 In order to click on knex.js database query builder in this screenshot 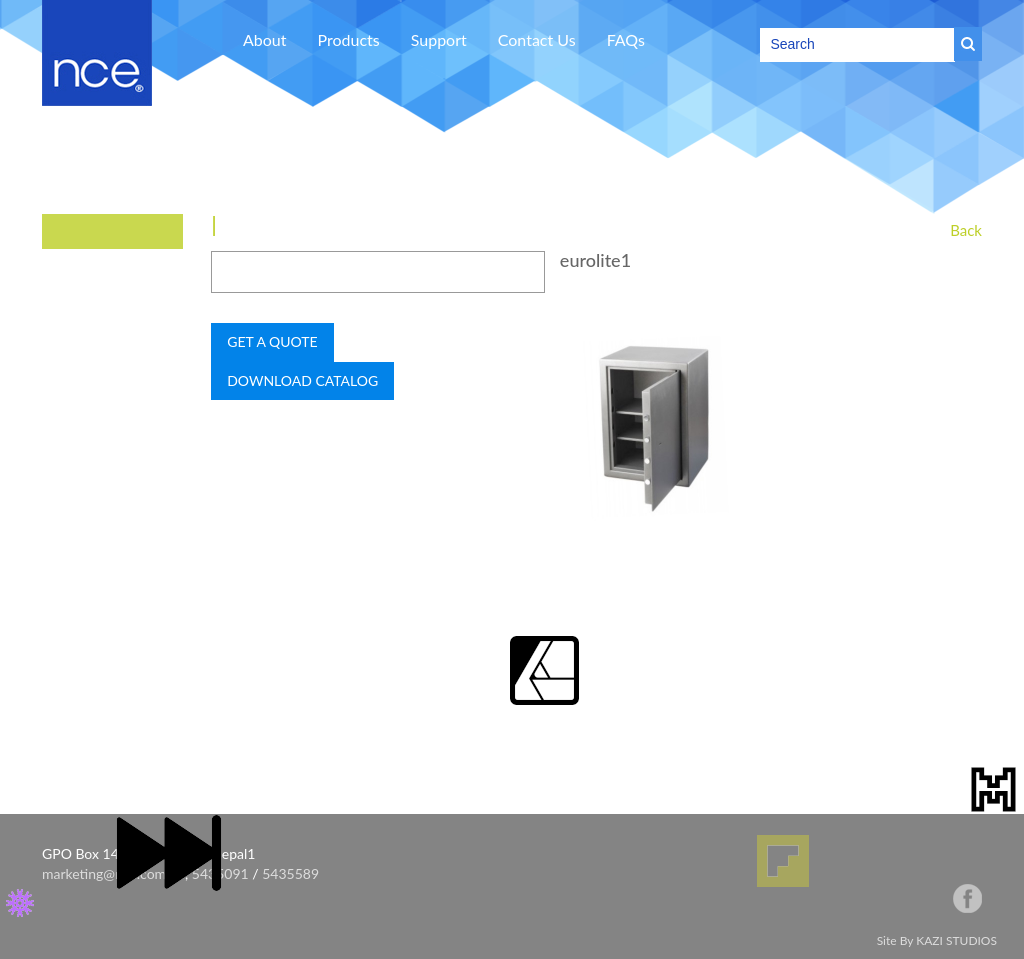, I will do `click(20, 903)`.